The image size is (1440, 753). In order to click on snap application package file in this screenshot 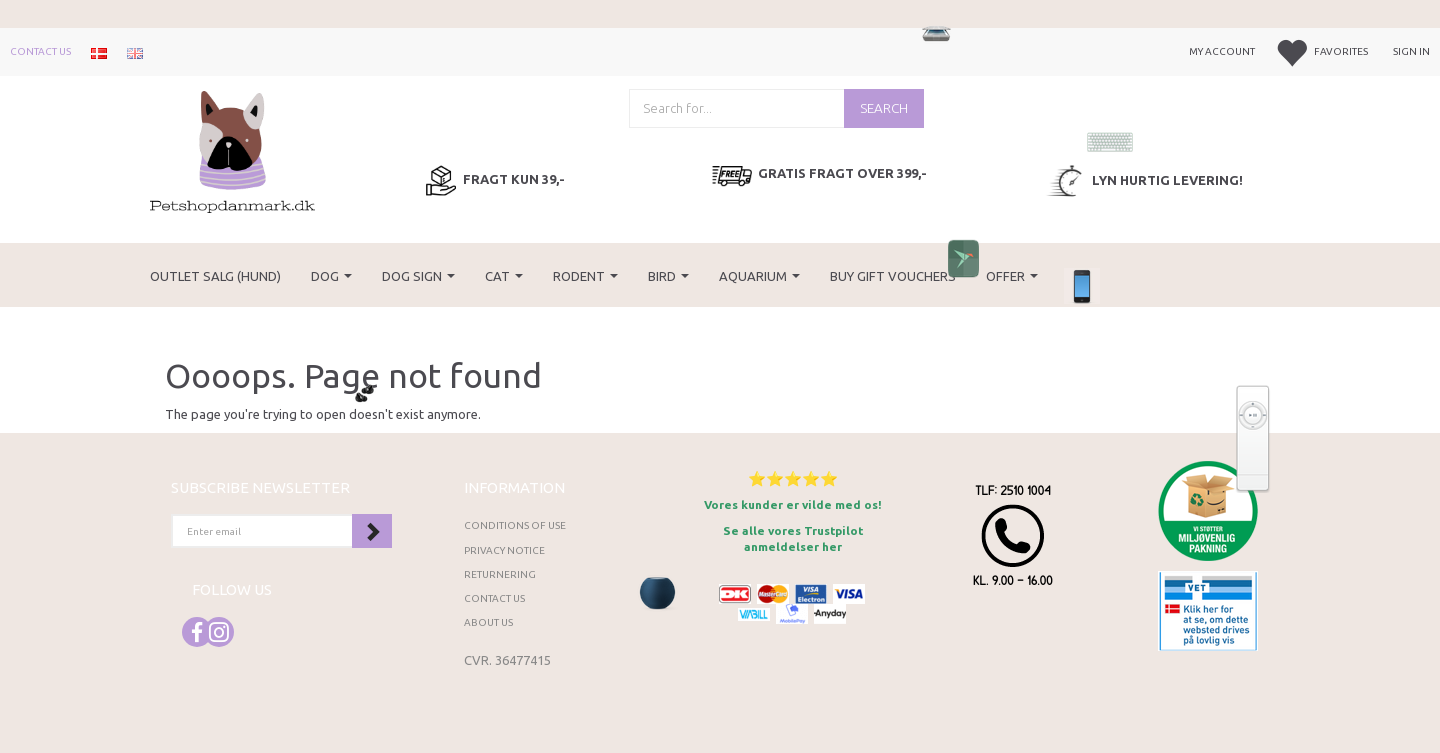, I will do `click(963, 258)`.